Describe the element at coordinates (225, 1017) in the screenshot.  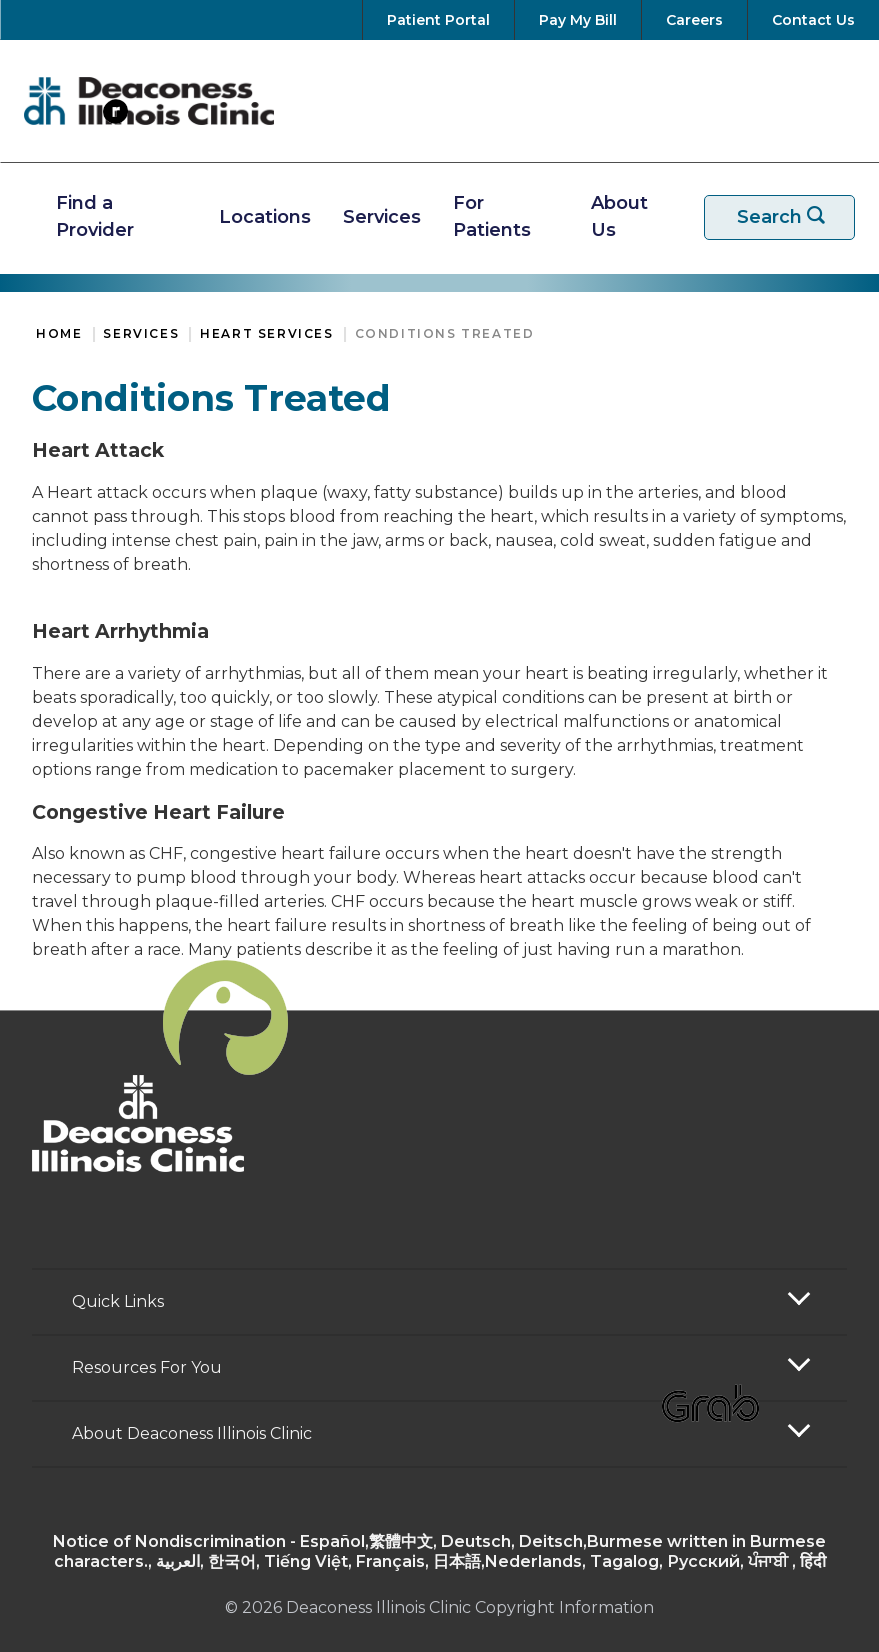
I see `Deno runtime logo` at that location.